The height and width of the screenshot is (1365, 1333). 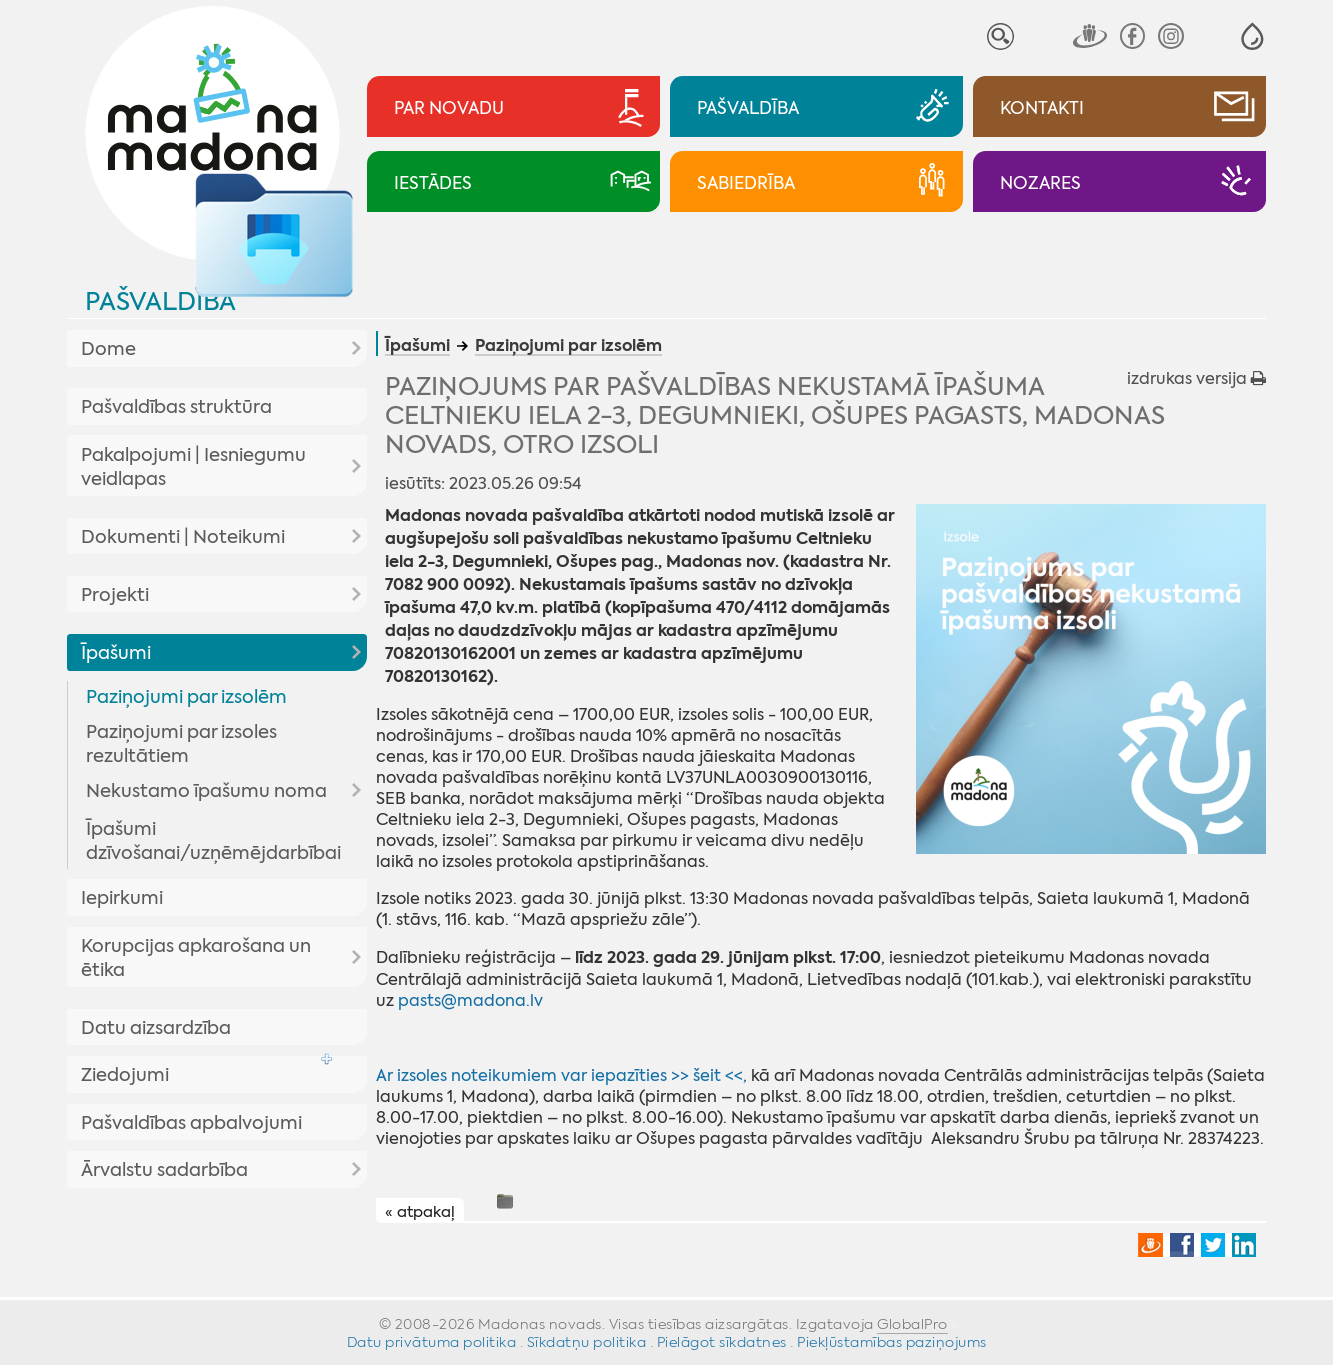 I want to click on open microsoft warehouse management files, so click(x=273, y=239).